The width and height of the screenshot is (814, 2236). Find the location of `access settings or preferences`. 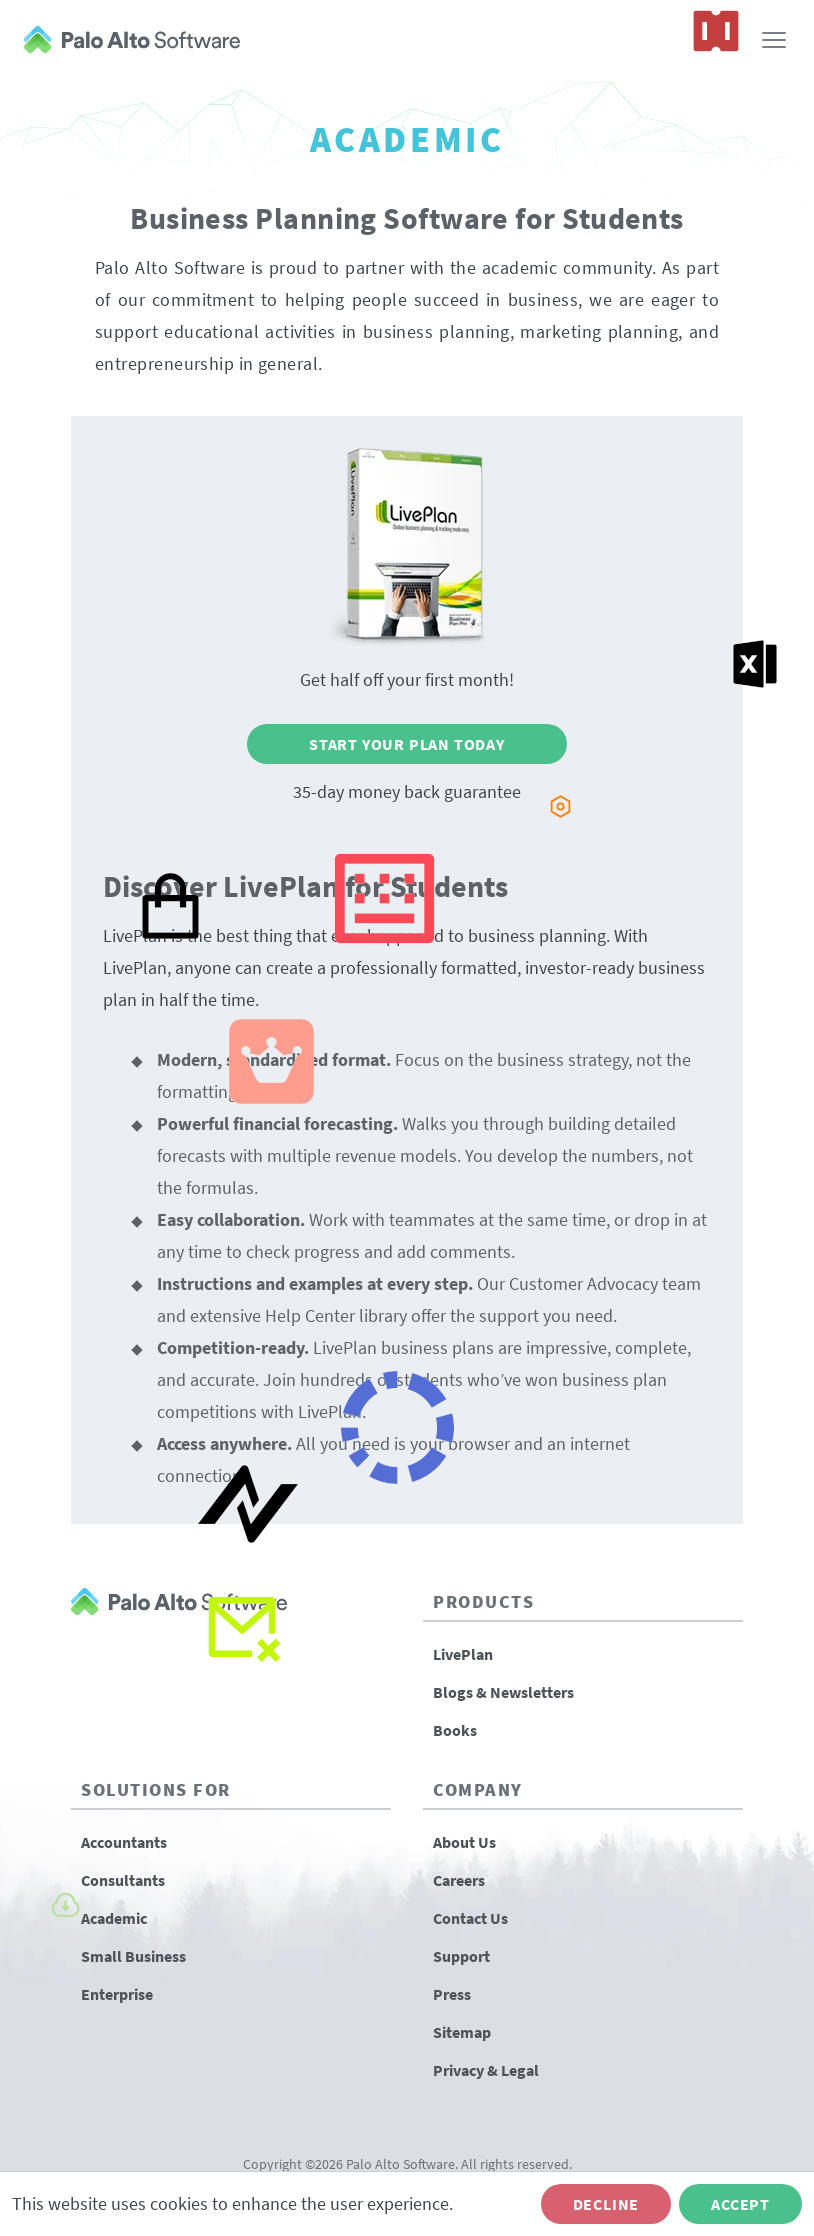

access settings or preferences is located at coordinates (560, 806).